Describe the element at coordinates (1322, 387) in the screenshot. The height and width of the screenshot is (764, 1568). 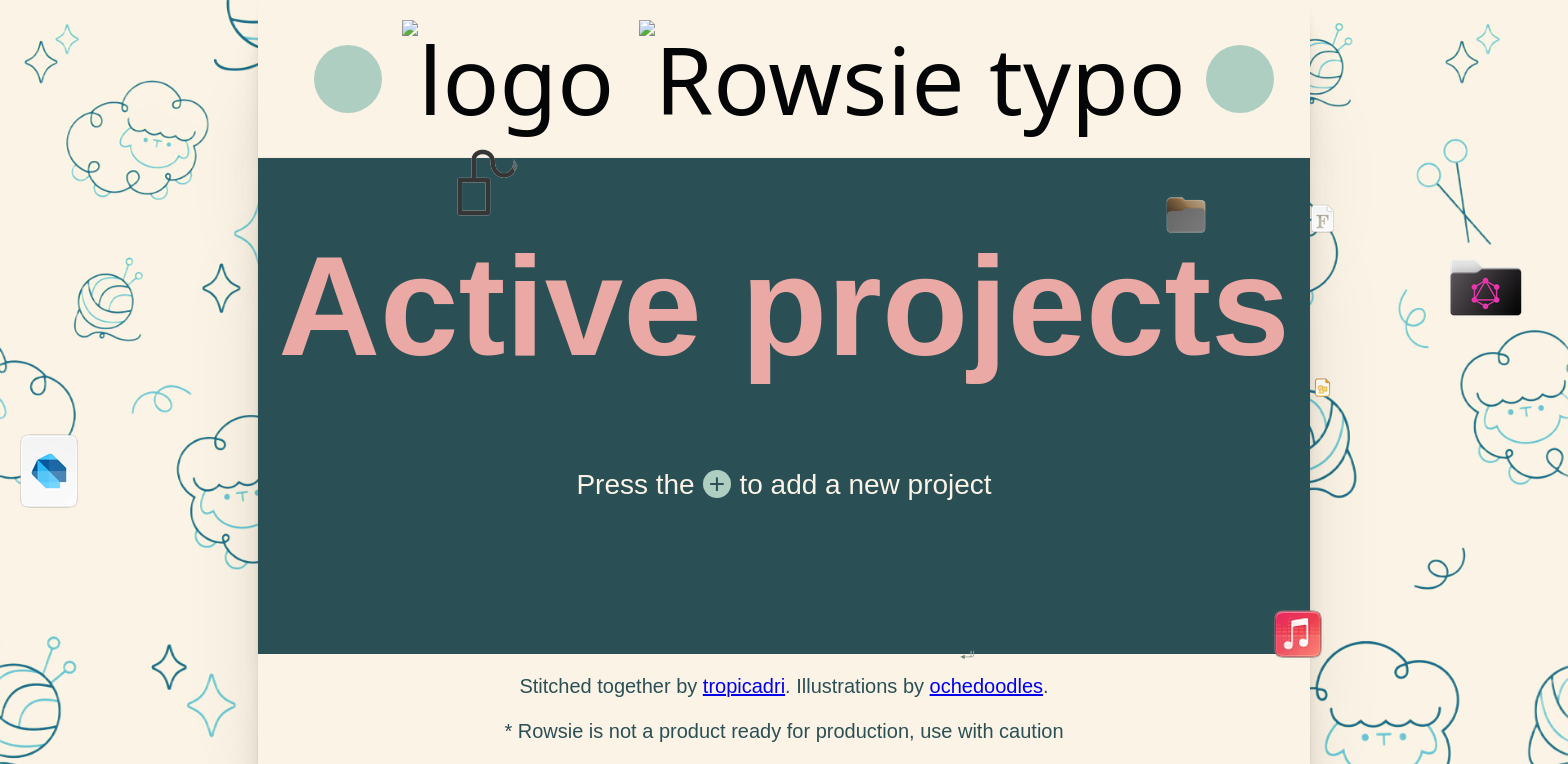
I see `a libreoffice draw document file` at that location.